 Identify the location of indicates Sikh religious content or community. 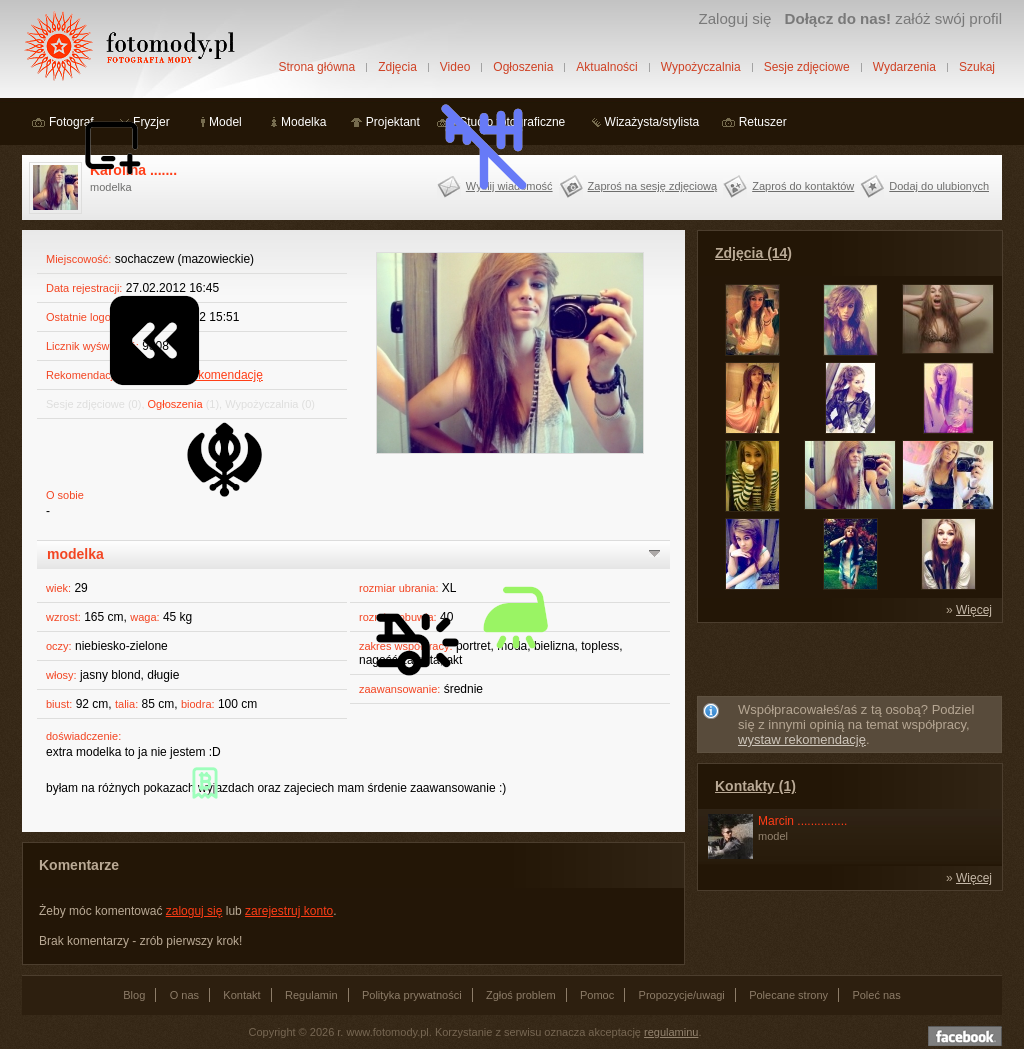
(224, 459).